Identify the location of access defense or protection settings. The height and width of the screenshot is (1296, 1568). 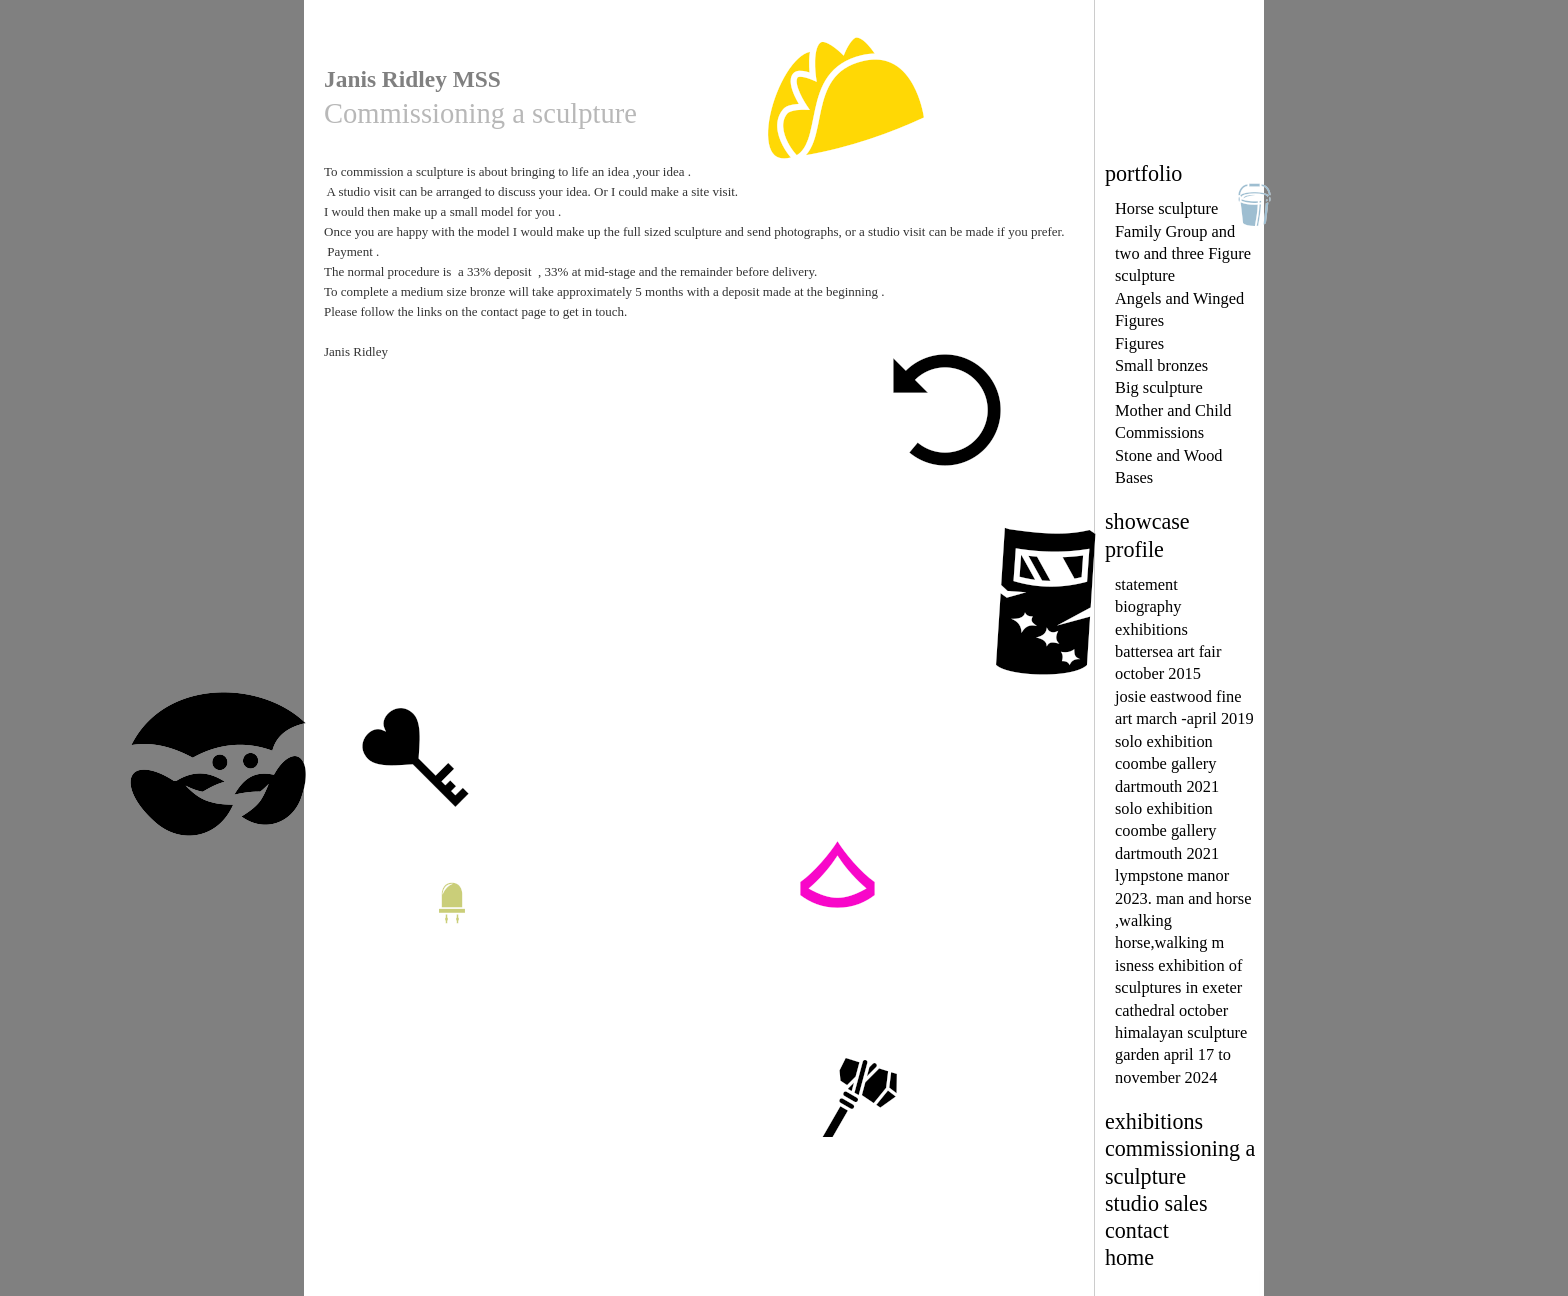
(1038, 600).